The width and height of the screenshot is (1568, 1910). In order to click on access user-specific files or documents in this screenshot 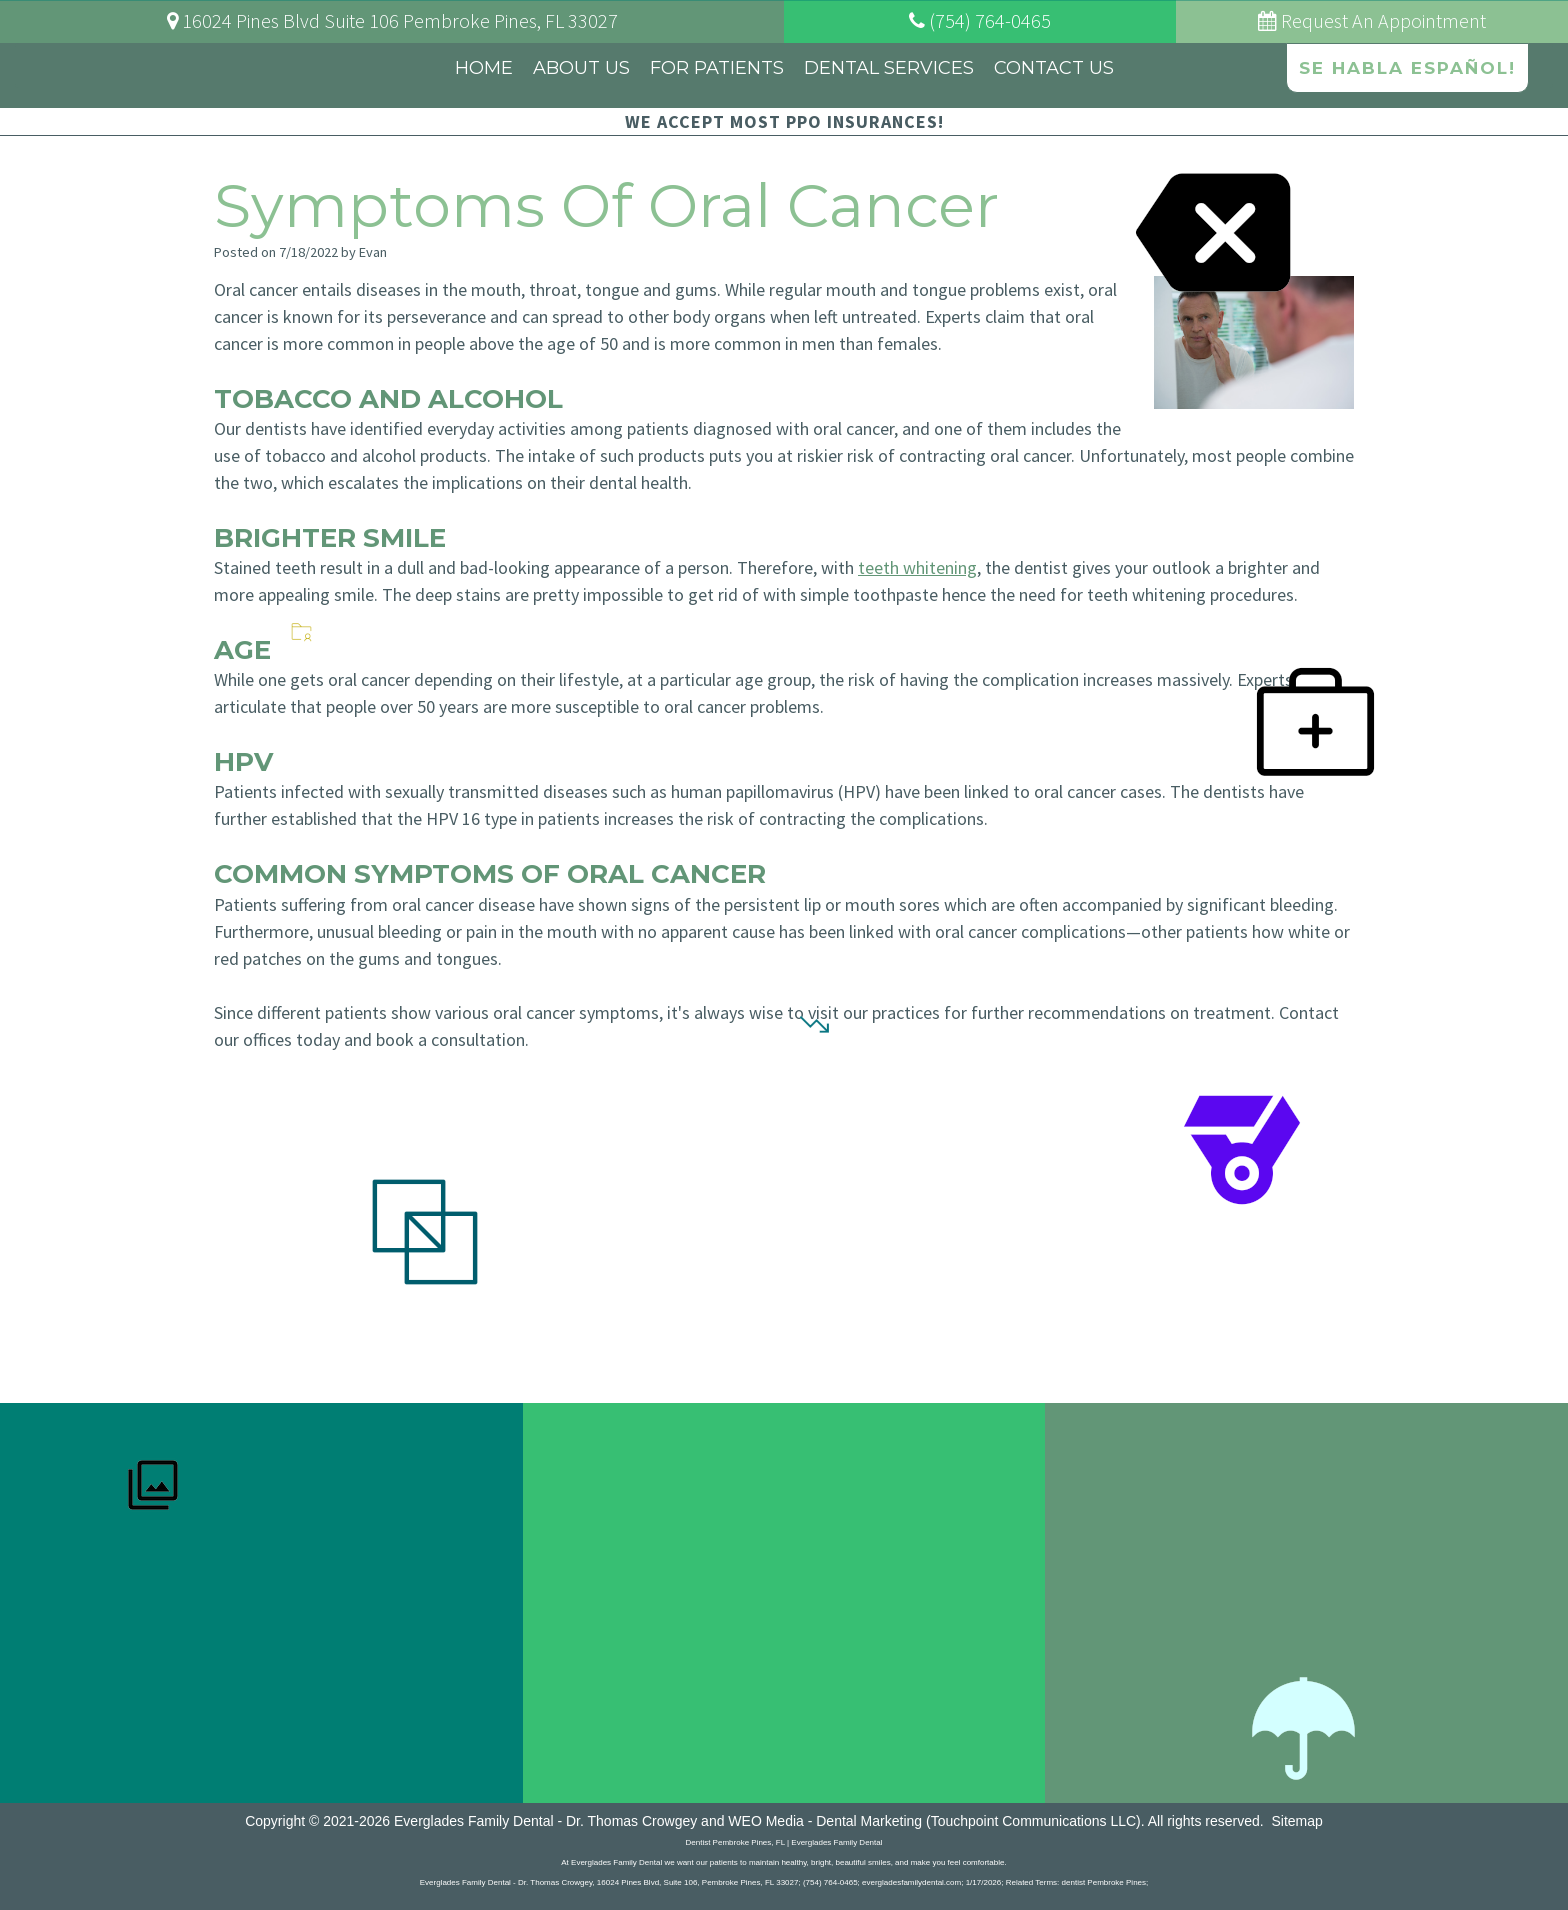, I will do `click(301, 631)`.